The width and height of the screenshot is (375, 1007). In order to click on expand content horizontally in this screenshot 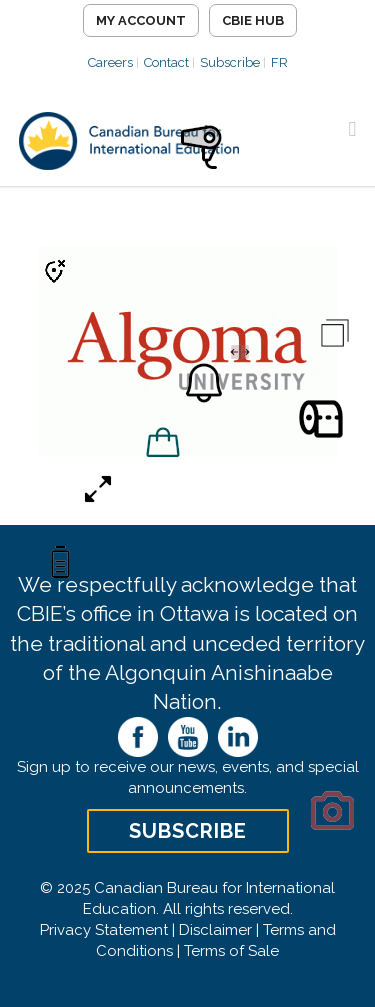, I will do `click(240, 352)`.